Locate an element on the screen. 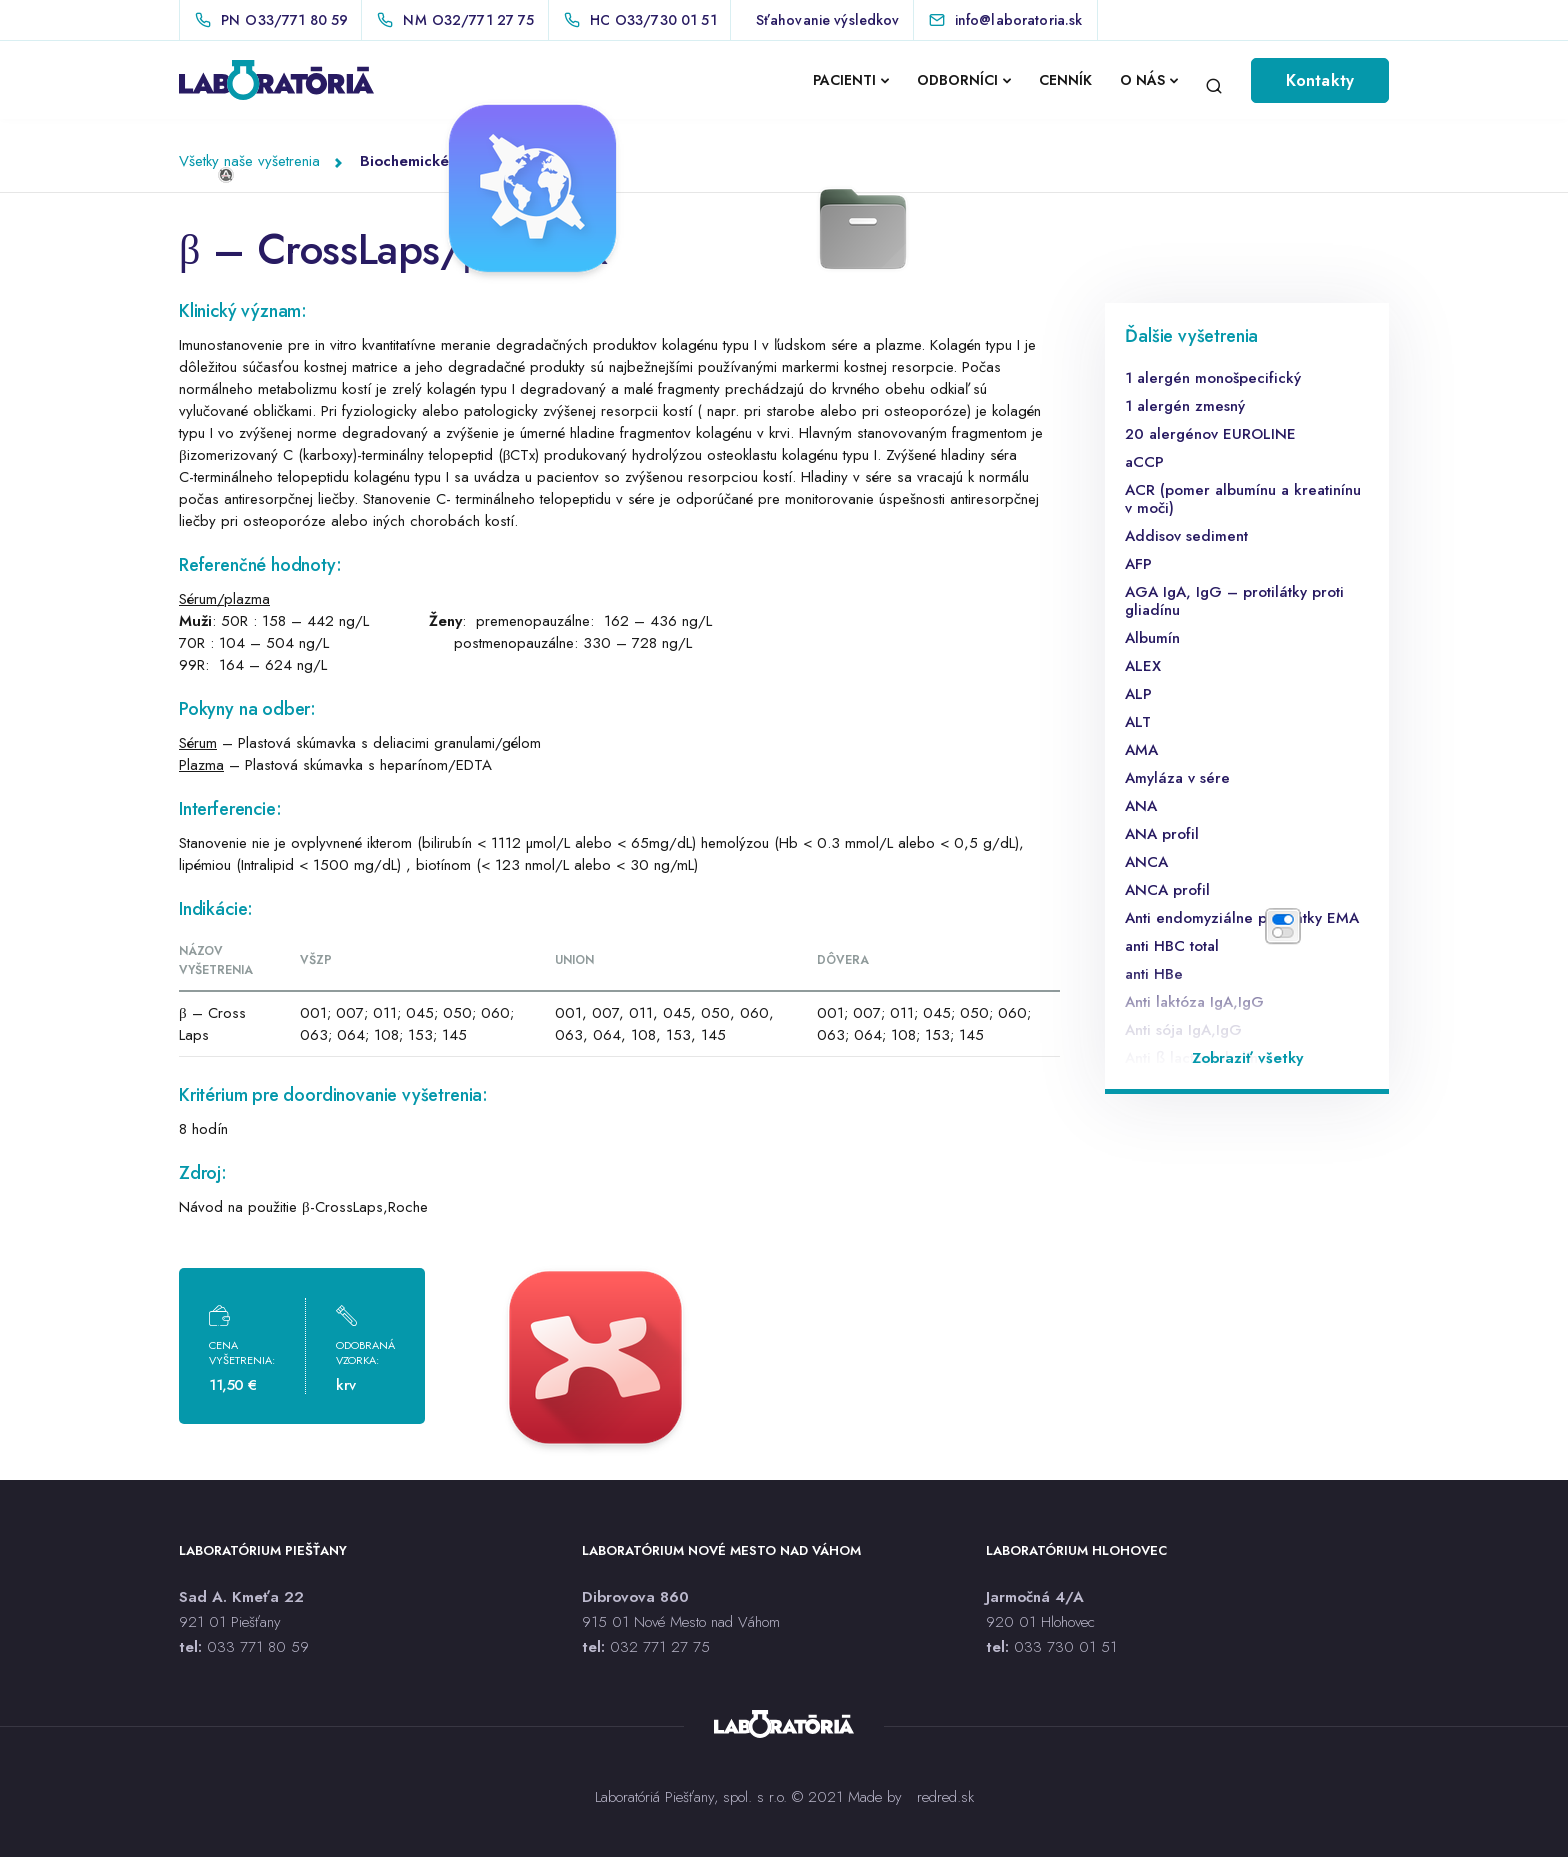 This screenshot has width=1568, height=1857. open software updater application is located at coordinates (226, 175).